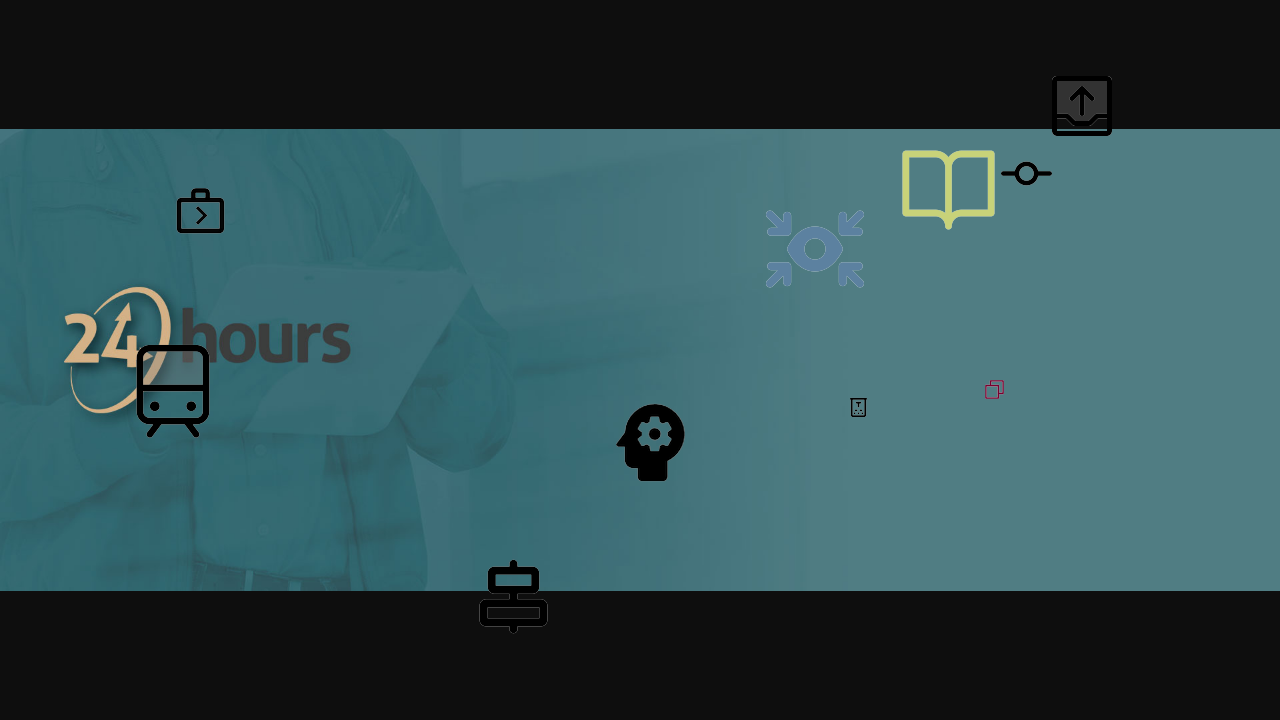 The width and height of the screenshot is (1280, 720). What do you see at coordinates (200, 209) in the screenshot?
I see `schedule task for next week` at bounding box center [200, 209].